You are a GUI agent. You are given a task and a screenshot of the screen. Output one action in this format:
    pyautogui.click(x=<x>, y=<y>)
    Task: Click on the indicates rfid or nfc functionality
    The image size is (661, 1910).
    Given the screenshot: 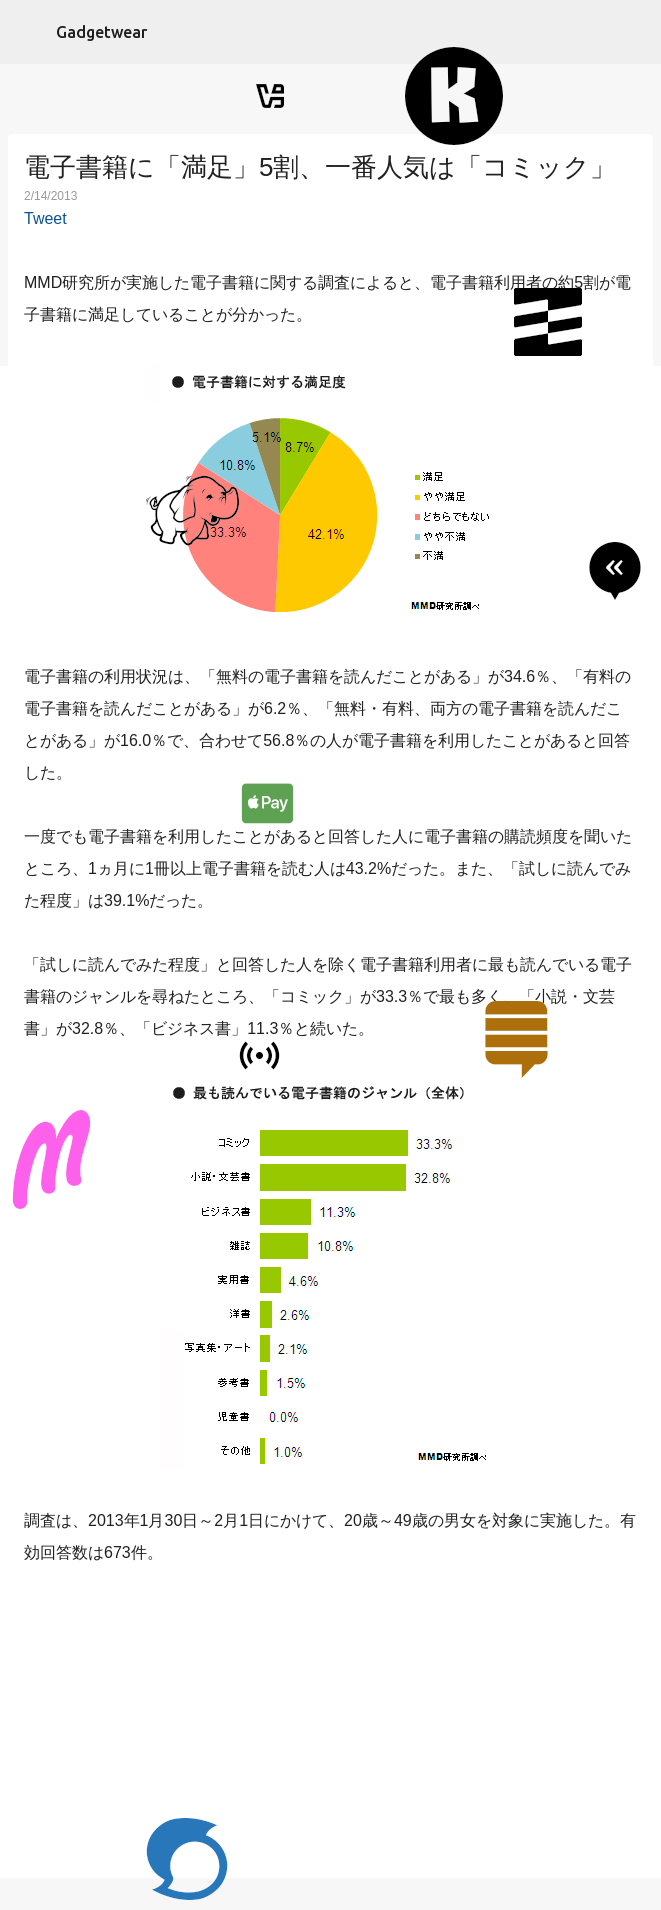 What is the action you would take?
    pyautogui.click(x=259, y=1055)
    